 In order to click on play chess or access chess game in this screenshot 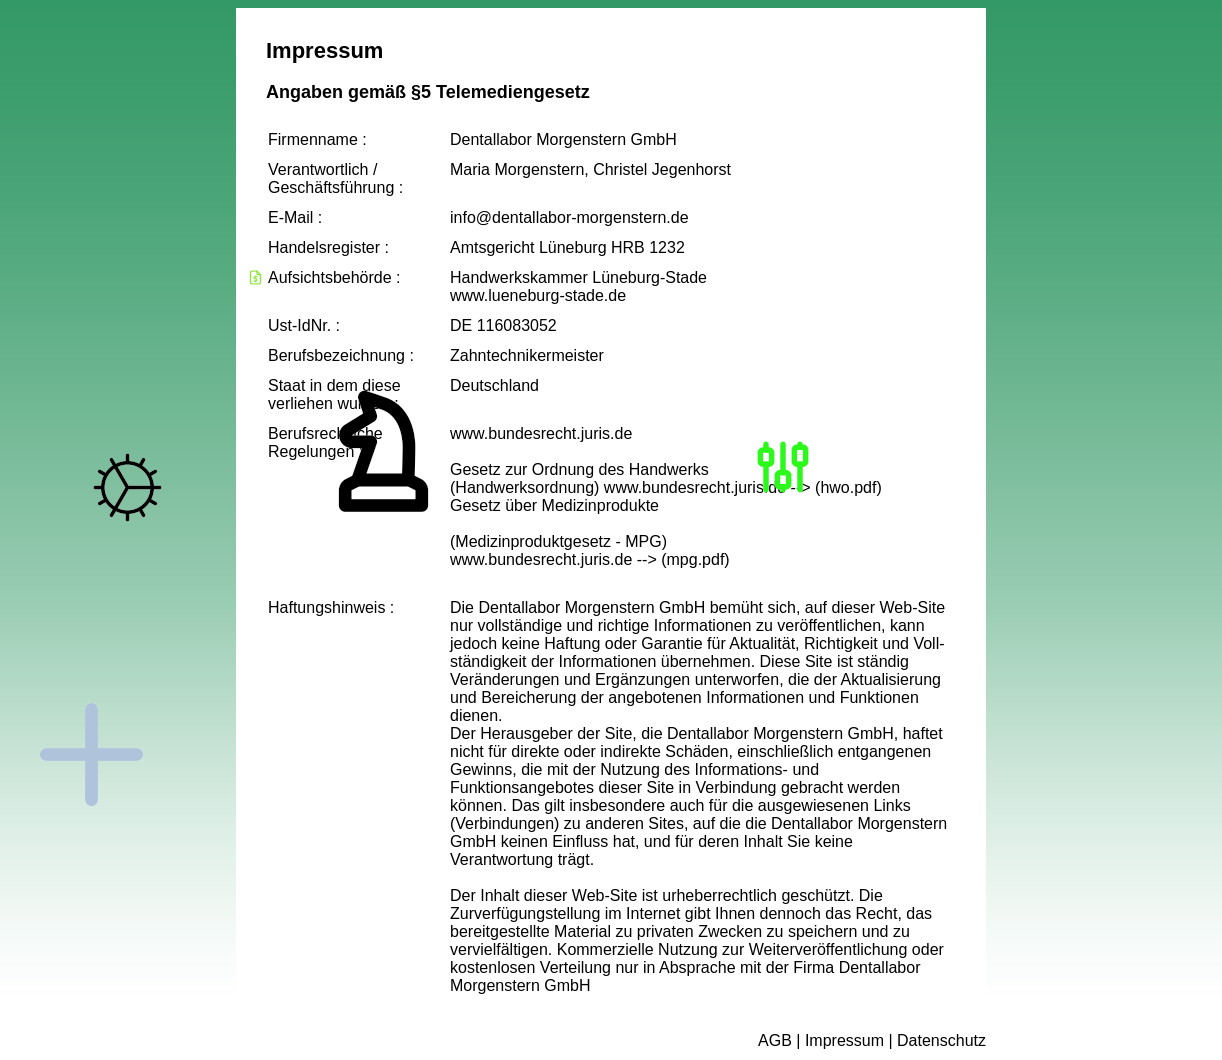, I will do `click(383, 454)`.